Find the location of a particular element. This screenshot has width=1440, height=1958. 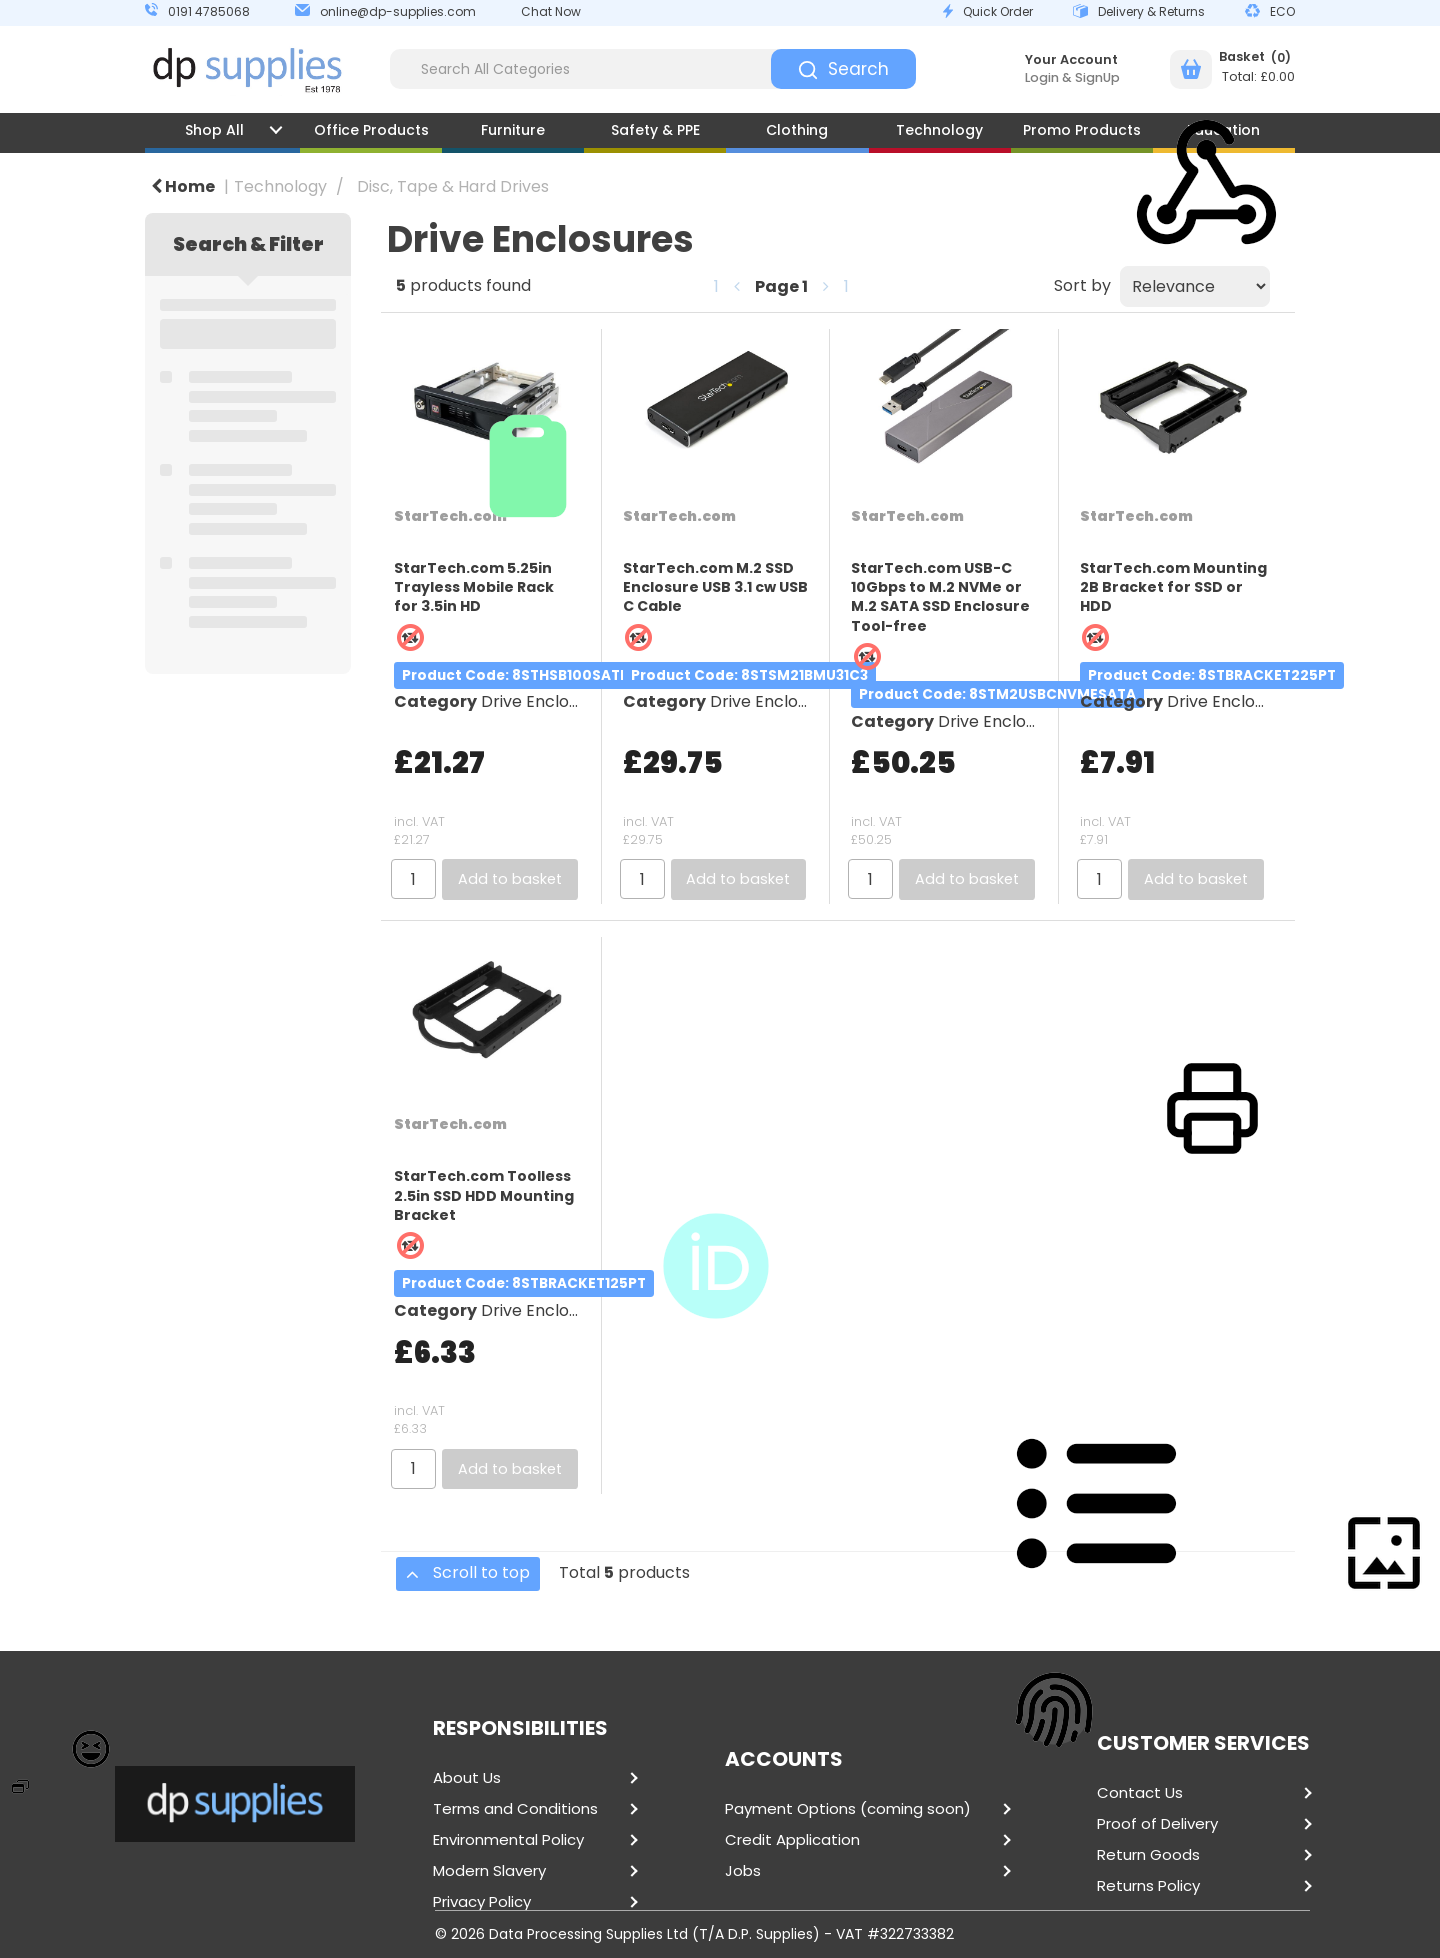

link to ORCID researcher profile is located at coordinates (716, 1266).